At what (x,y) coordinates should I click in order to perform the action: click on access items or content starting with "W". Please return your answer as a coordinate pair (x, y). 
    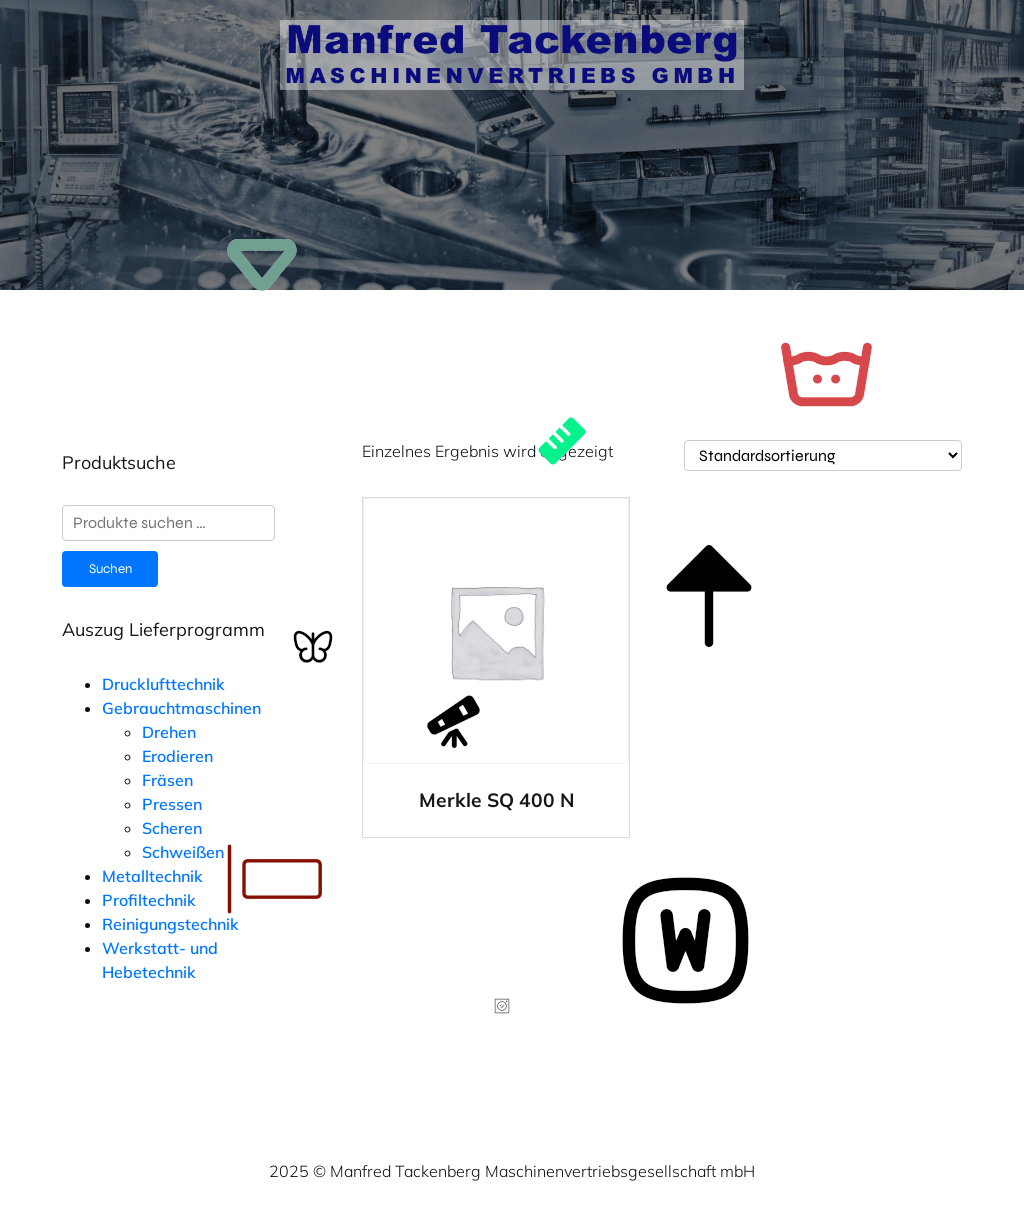
    Looking at the image, I should click on (685, 940).